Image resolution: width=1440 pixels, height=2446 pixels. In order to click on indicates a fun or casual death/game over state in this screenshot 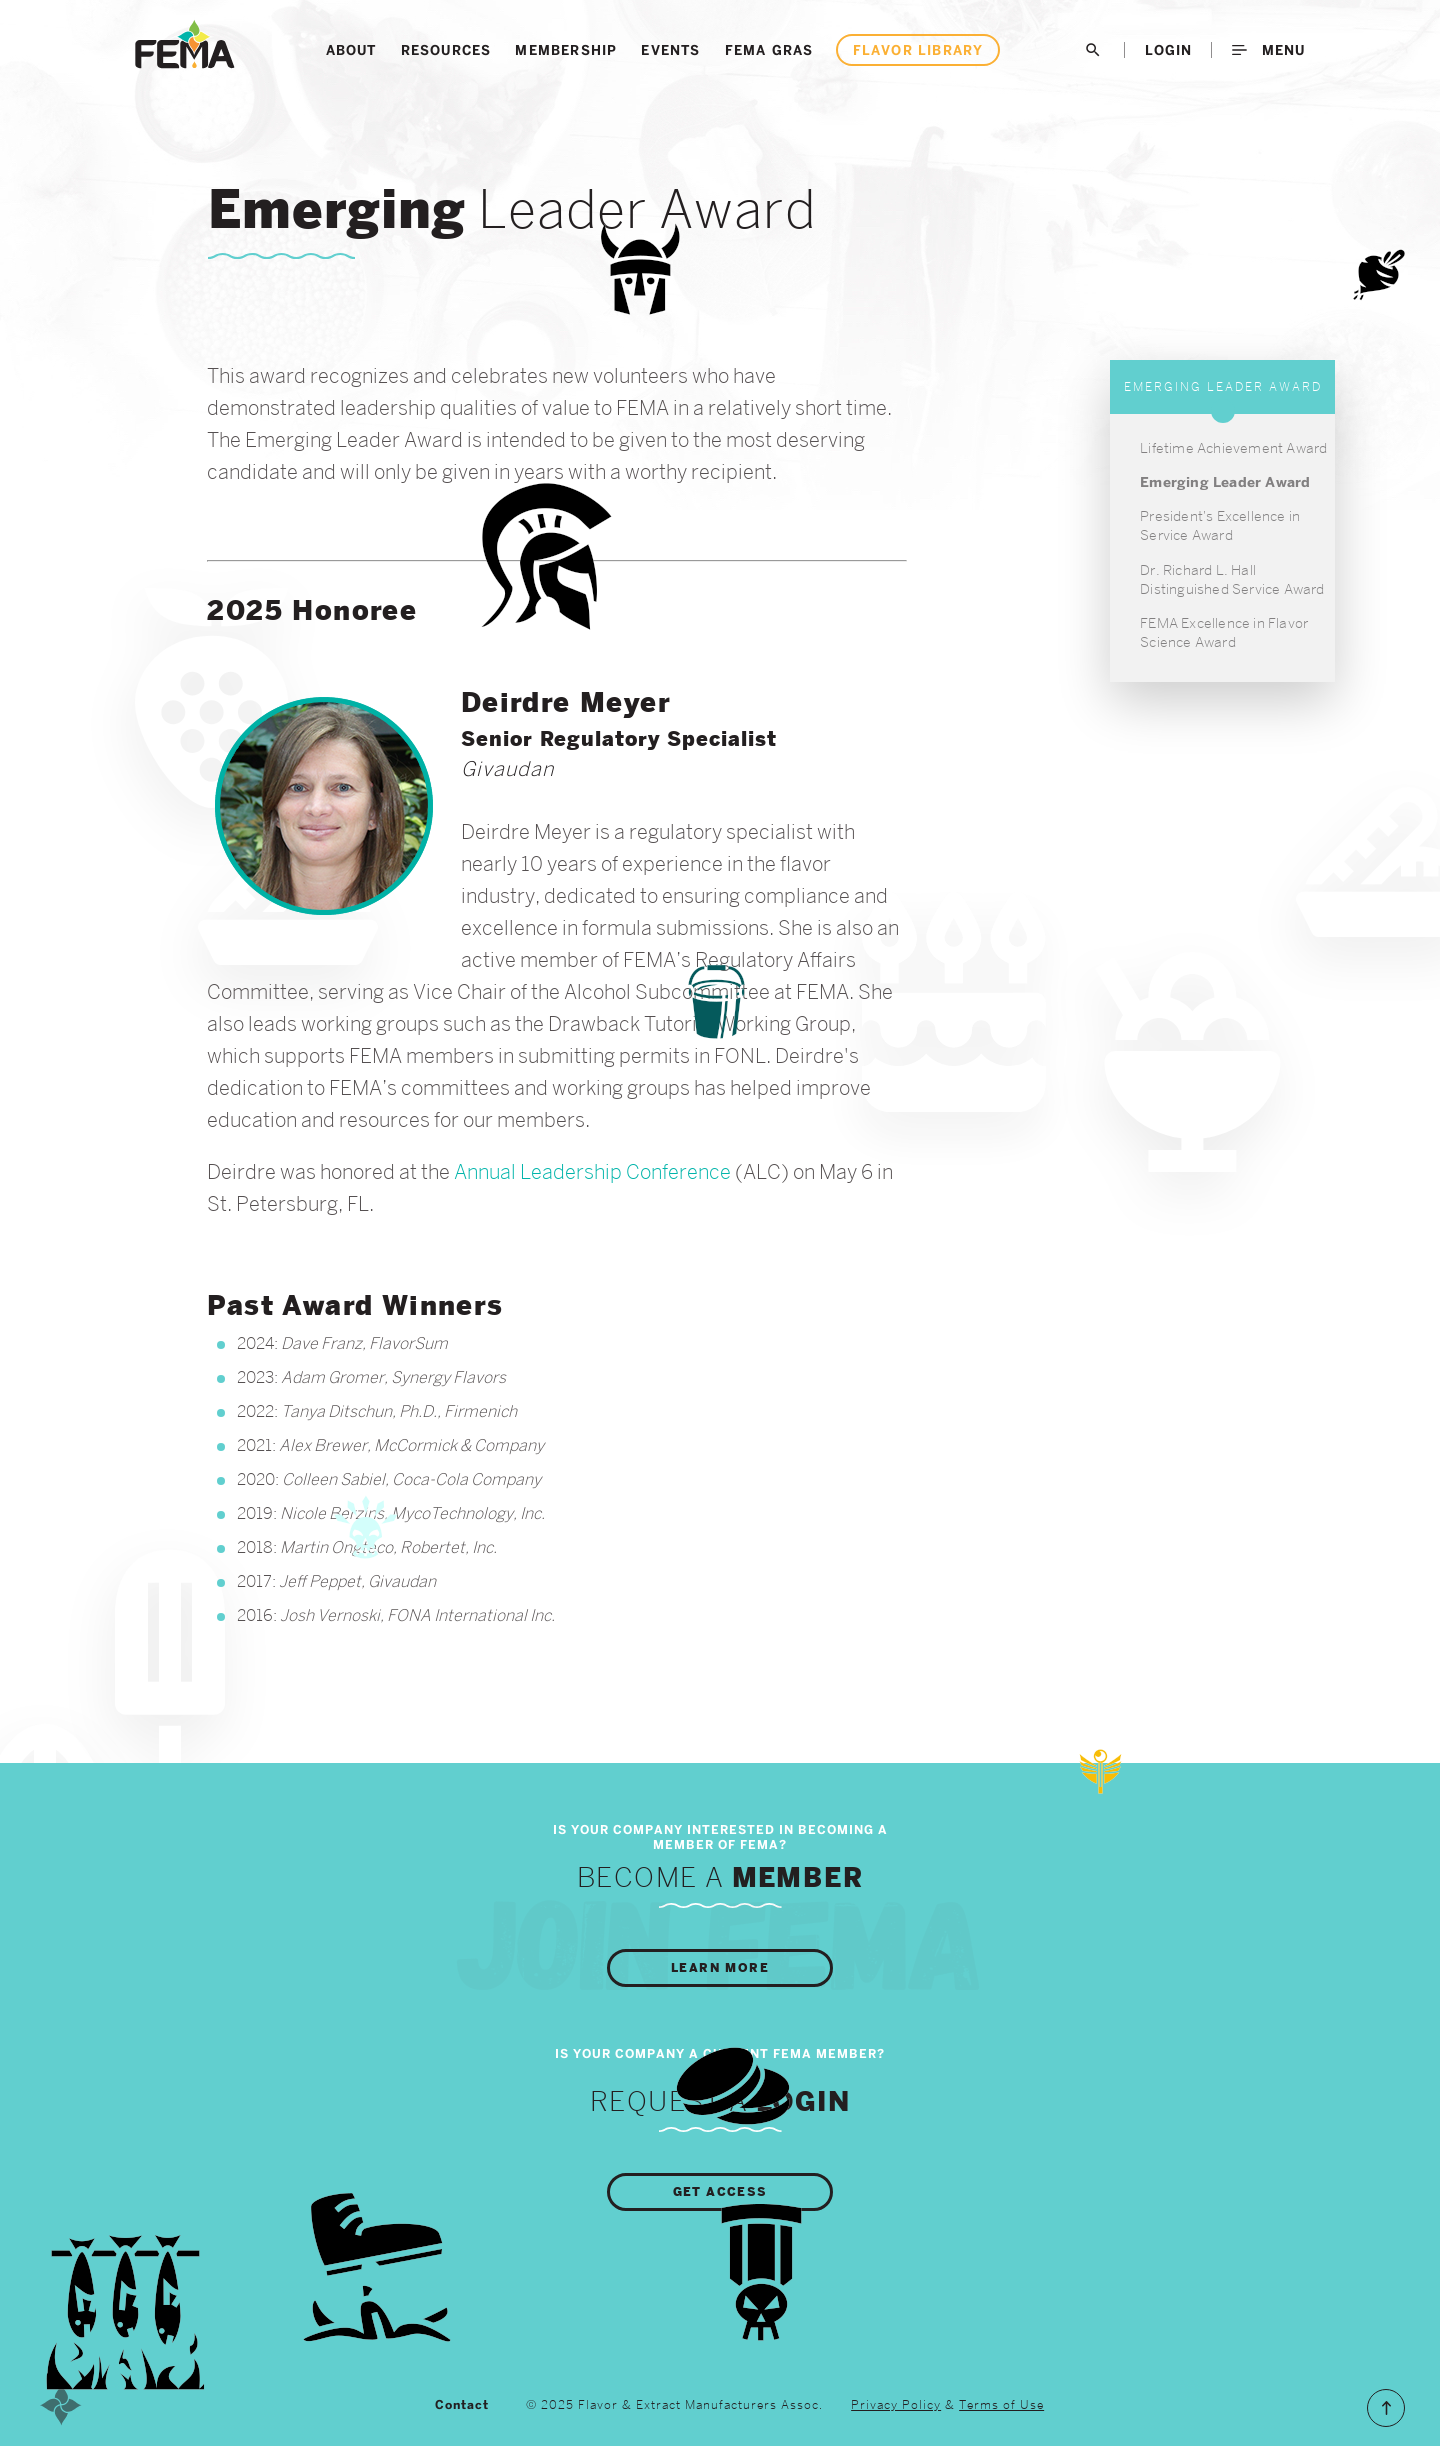, I will do `click(365, 1526)`.